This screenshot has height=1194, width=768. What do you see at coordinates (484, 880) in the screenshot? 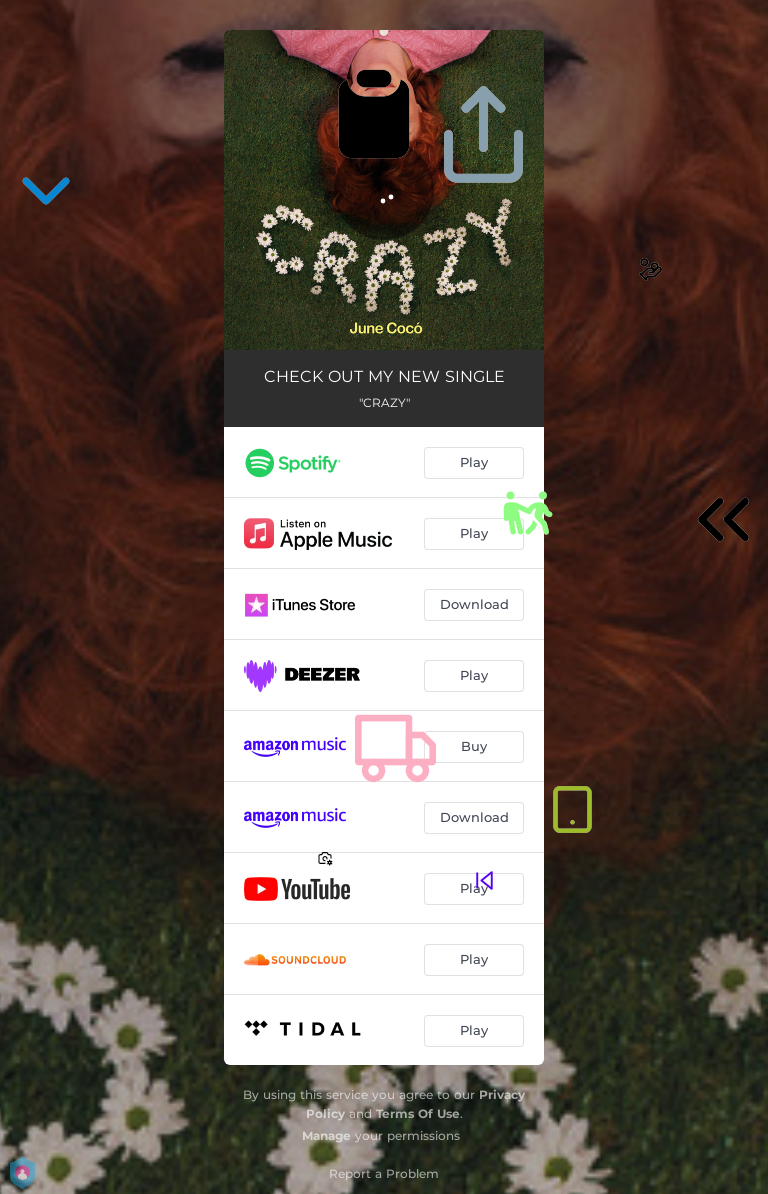
I see `skip to previous track` at bounding box center [484, 880].